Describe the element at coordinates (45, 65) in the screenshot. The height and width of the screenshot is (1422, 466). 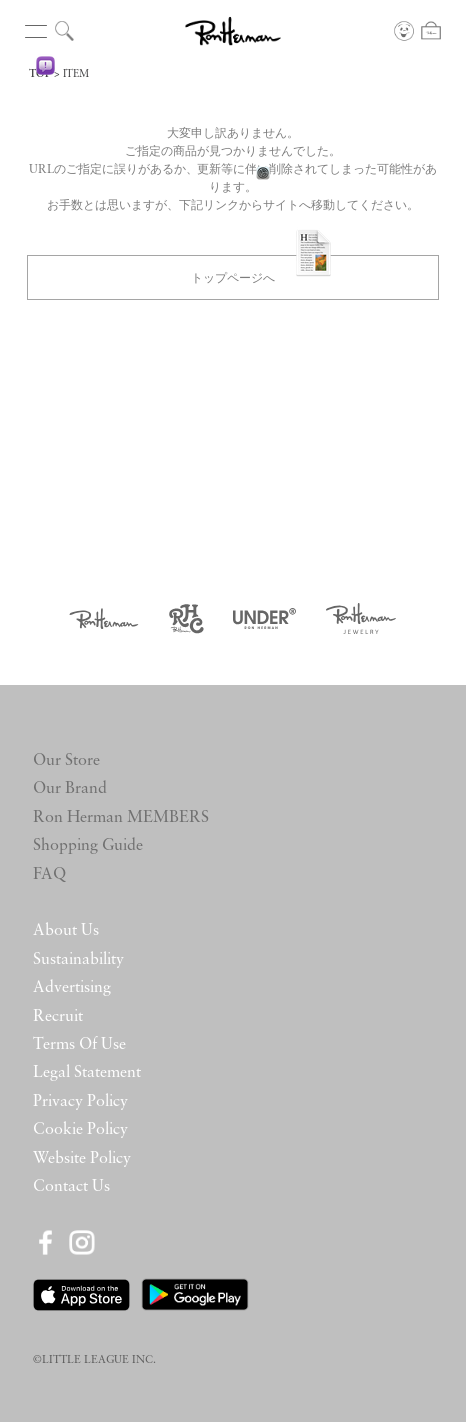
I see `open Feedback Assistant to submit bug reports to Apple` at that location.